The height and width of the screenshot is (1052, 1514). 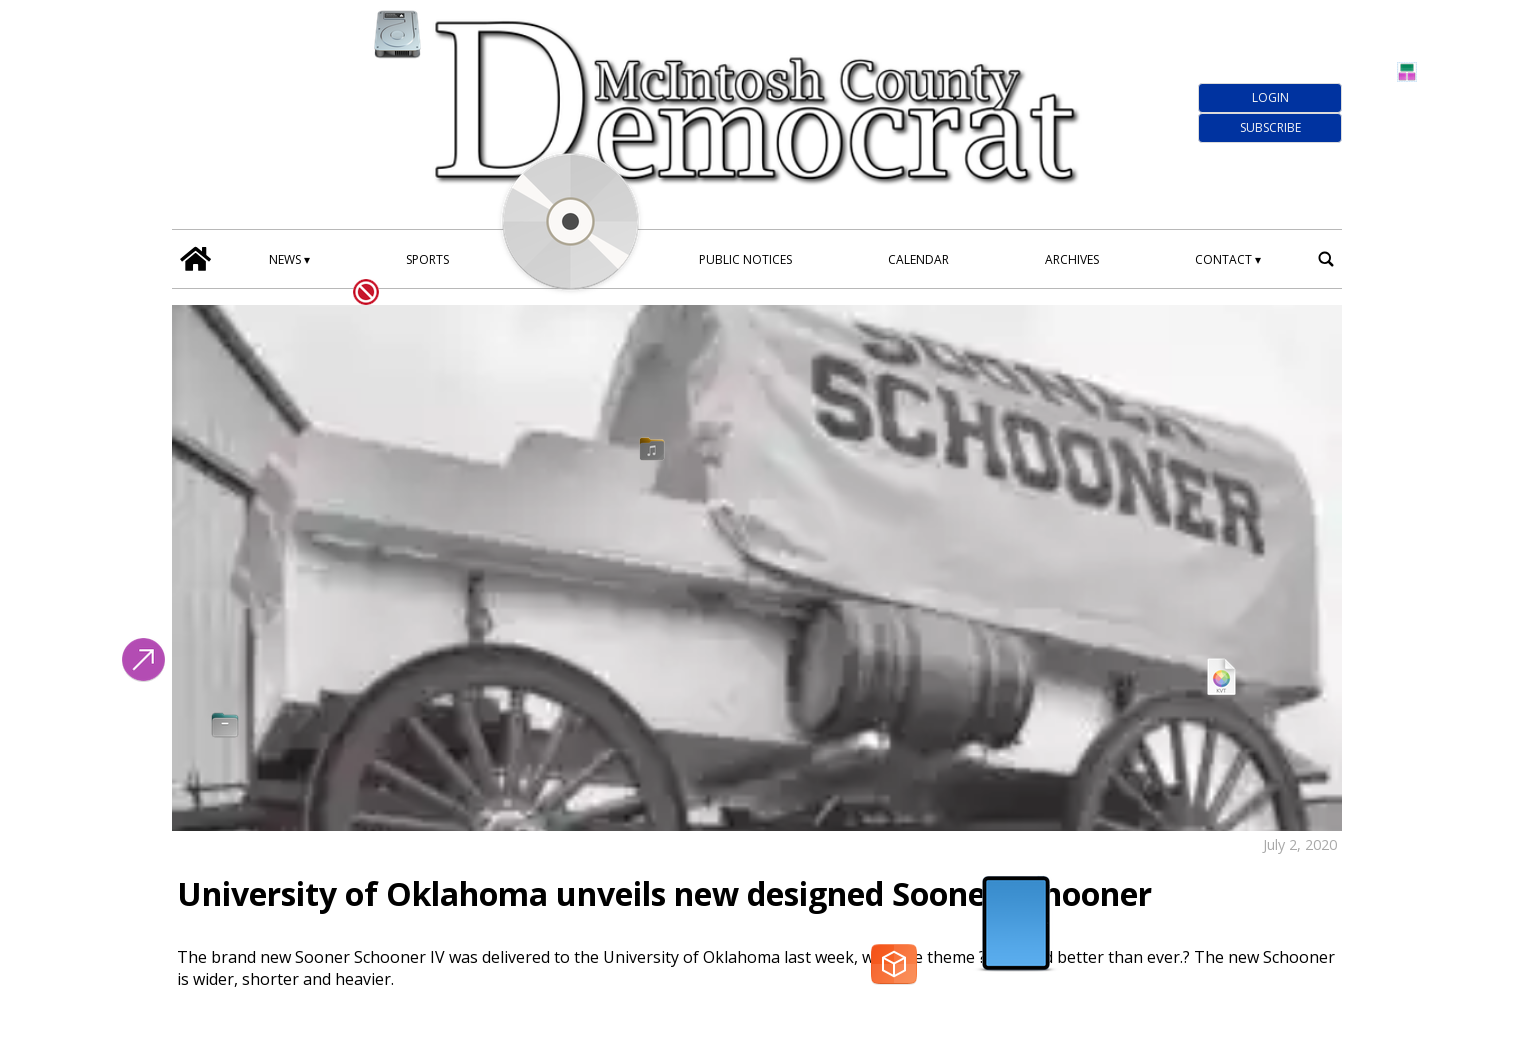 I want to click on access startup disk settings, so click(x=397, y=35).